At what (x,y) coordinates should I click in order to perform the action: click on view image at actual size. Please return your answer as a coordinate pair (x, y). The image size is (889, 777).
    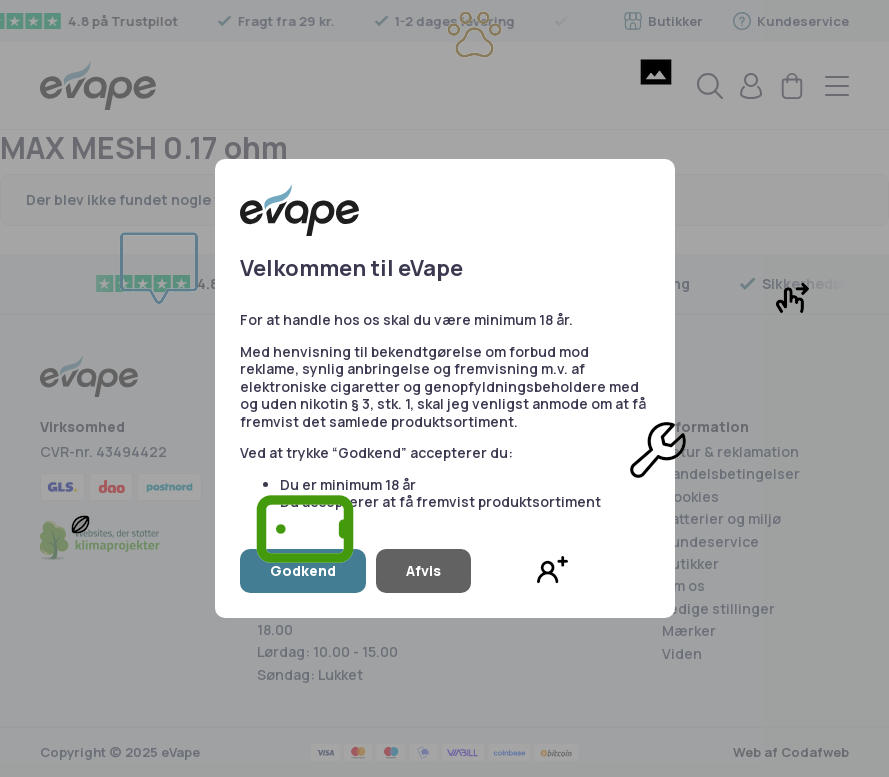
    Looking at the image, I should click on (656, 72).